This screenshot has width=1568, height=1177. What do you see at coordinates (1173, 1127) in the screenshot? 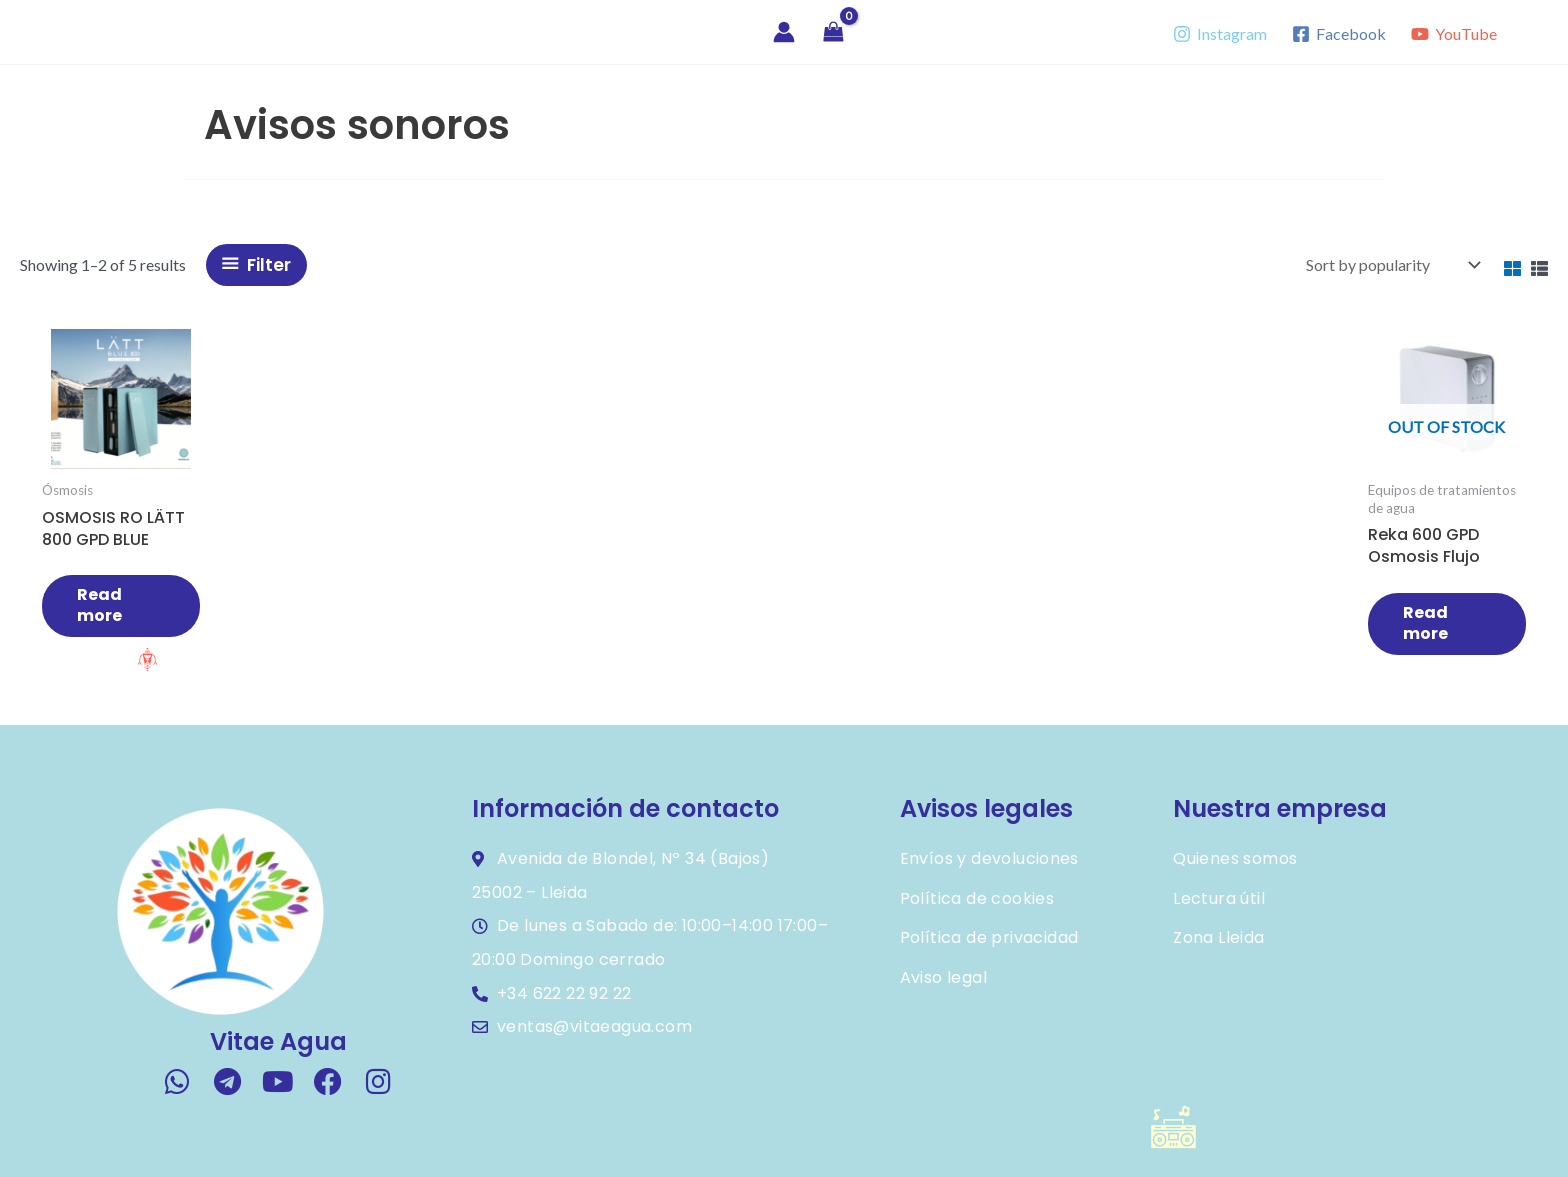
I see `open music player or audio controls` at bounding box center [1173, 1127].